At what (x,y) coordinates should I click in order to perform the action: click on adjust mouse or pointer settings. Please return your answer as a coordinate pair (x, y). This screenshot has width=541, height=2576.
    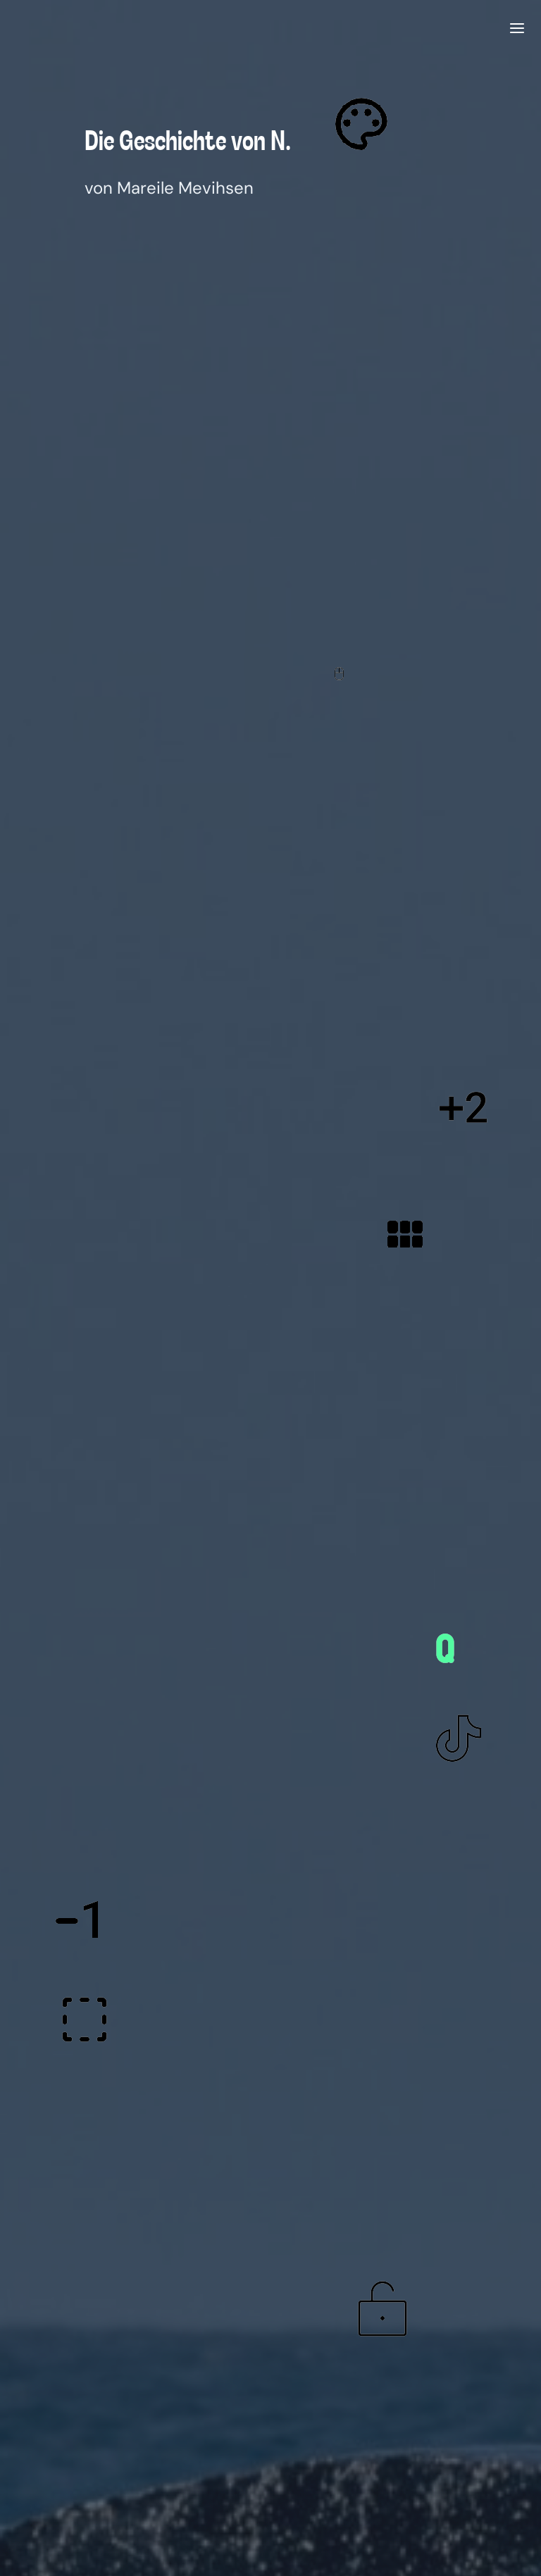
    Looking at the image, I should click on (339, 673).